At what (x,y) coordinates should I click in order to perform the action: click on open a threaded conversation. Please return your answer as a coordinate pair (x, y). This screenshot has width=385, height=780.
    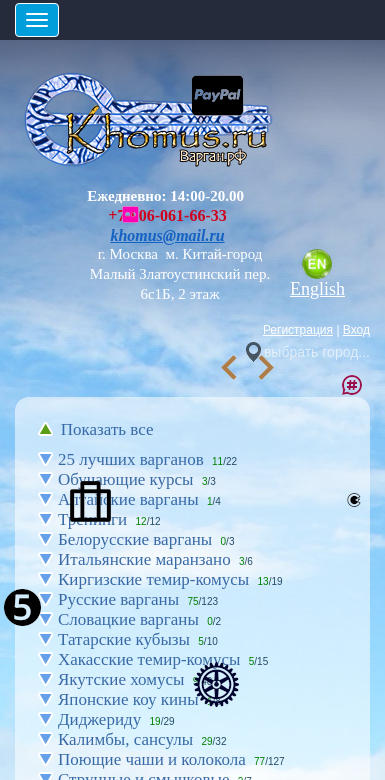
    Looking at the image, I should click on (352, 385).